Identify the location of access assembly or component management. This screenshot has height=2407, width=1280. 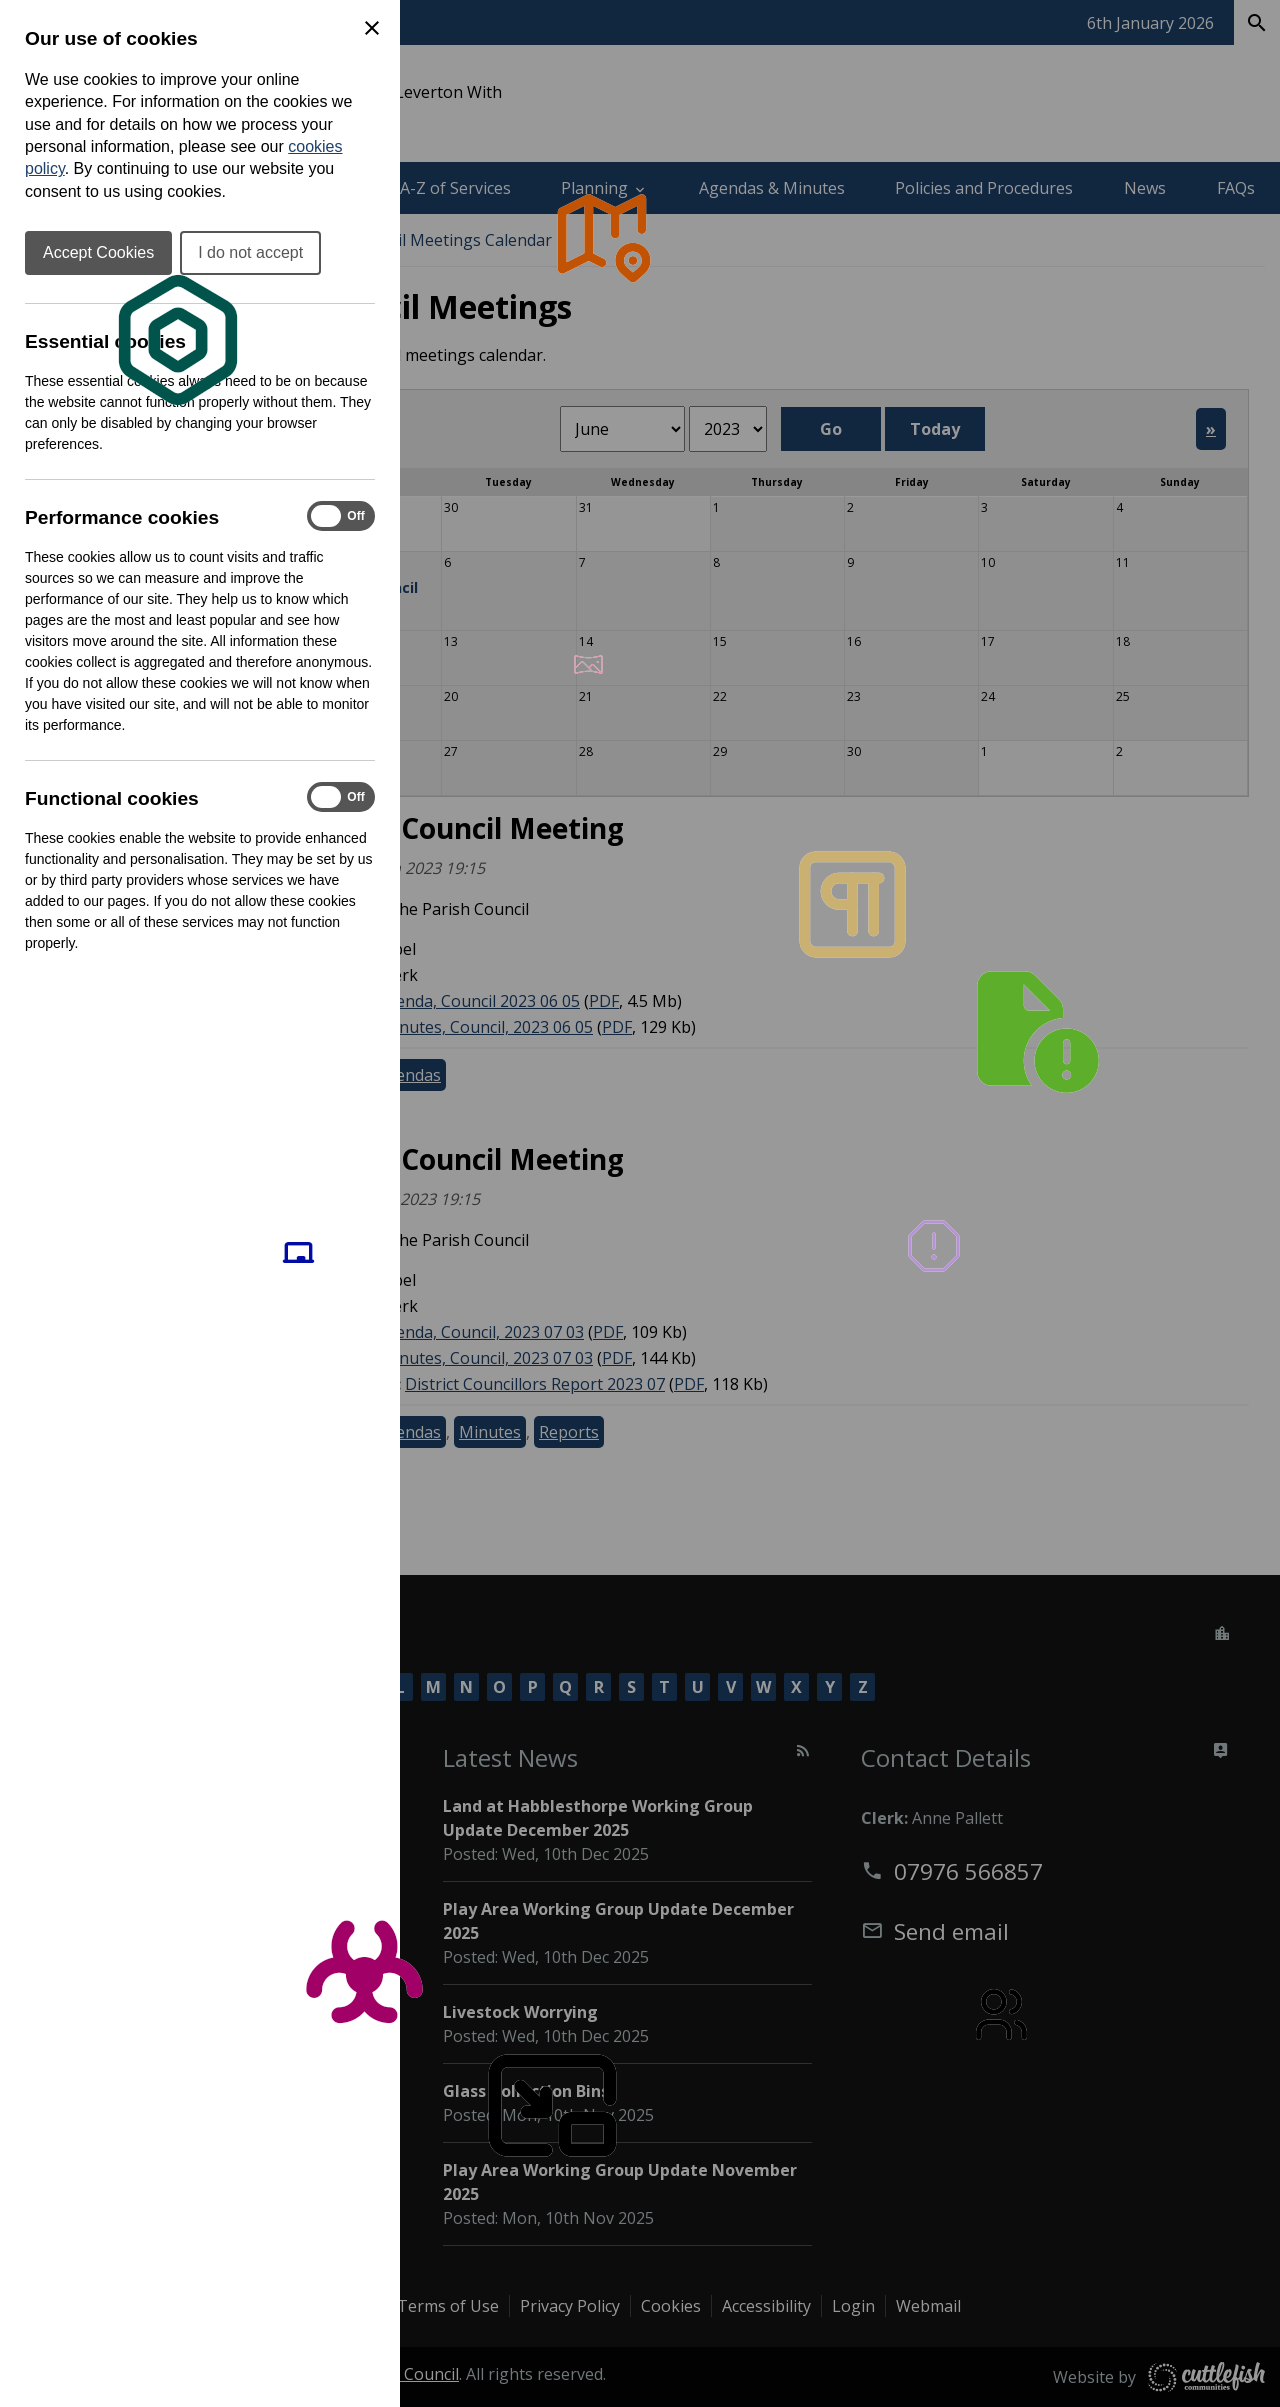
(178, 340).